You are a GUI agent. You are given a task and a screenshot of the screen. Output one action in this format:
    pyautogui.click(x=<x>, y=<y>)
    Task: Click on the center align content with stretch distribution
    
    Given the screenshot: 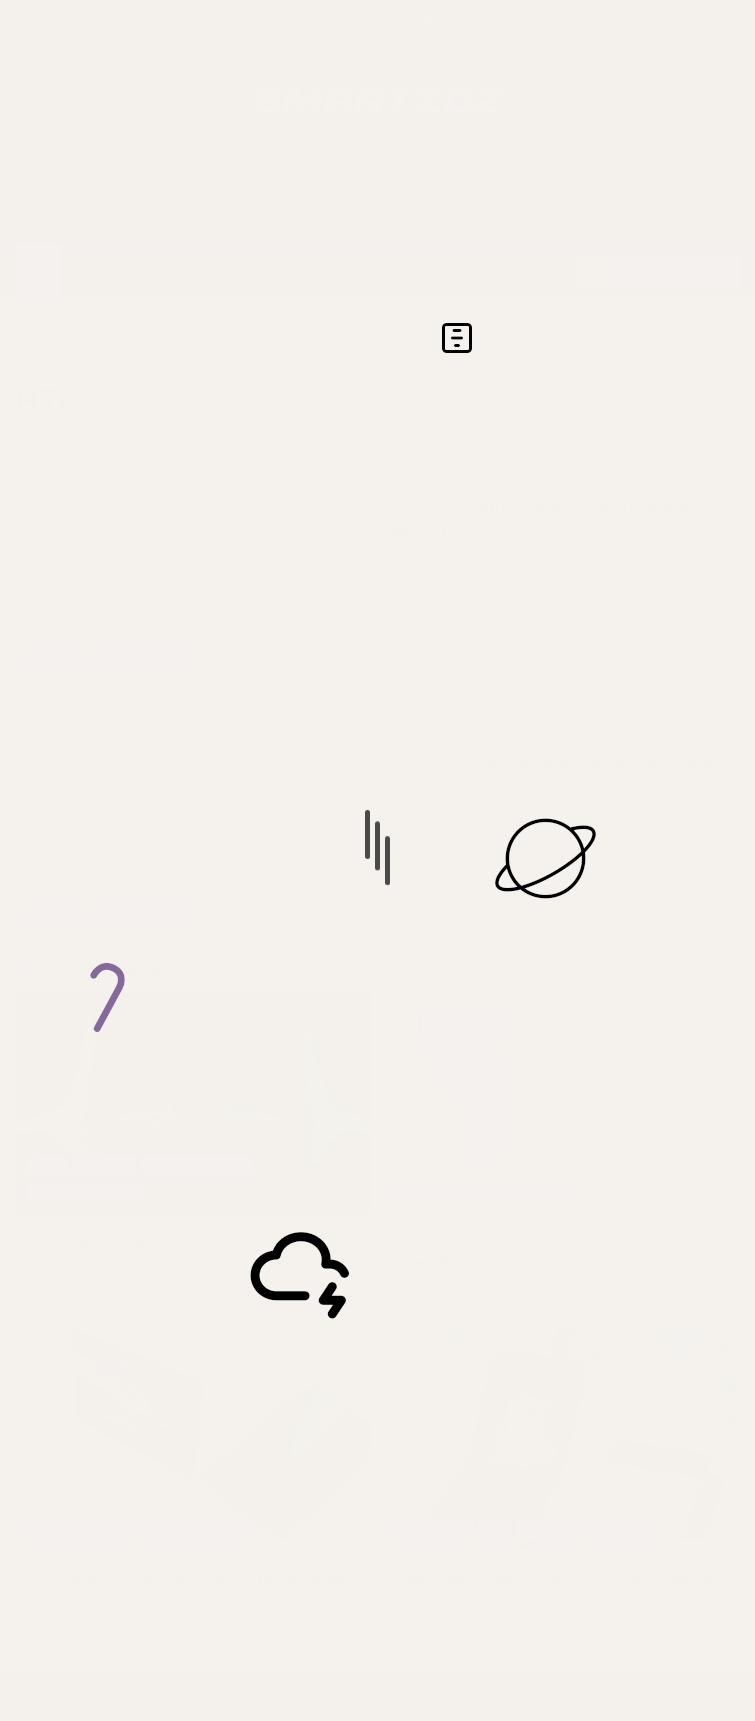 What is the action you would take?
    pyautogui.click(x=457, y=338)
    